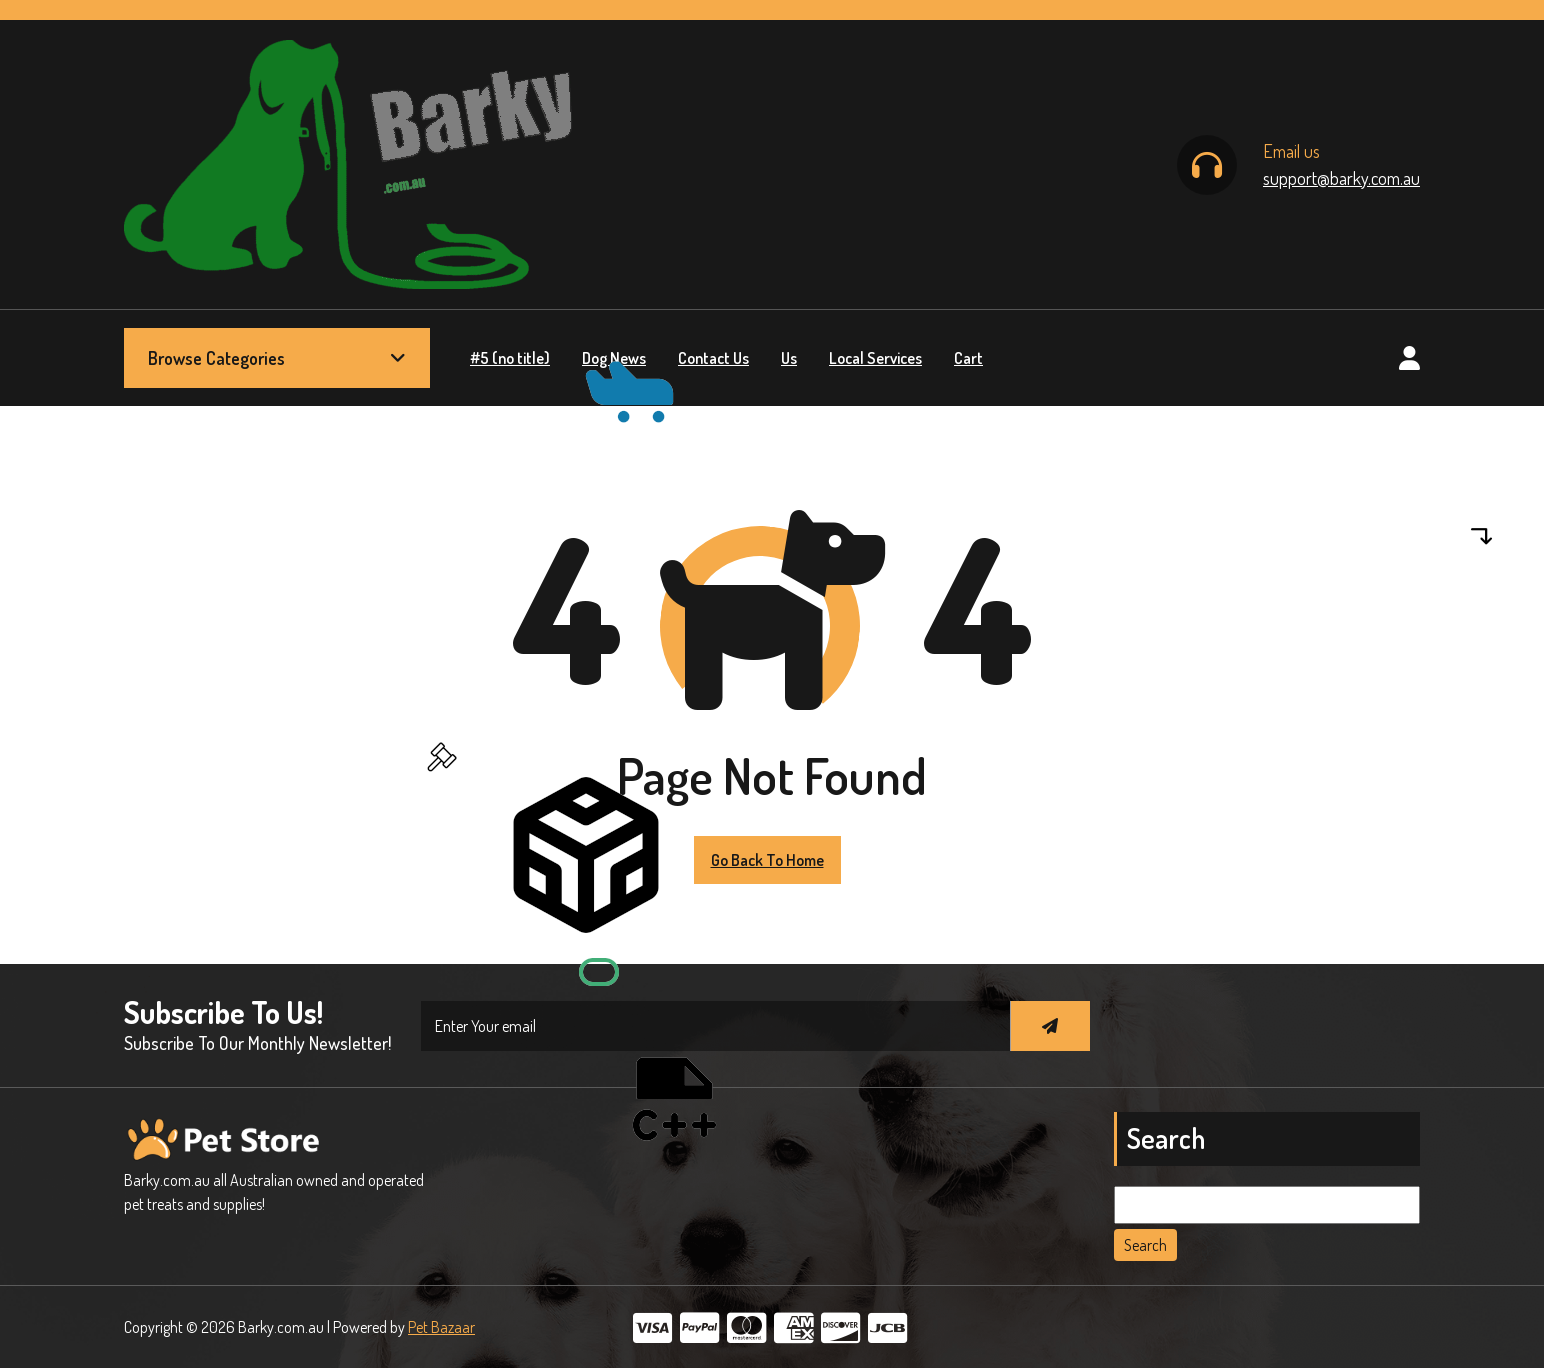 The image size is (1544, 1368). Describe the element at coordinates (674, 1102) in the screenshot. I see `a C++ source code file` at that location.